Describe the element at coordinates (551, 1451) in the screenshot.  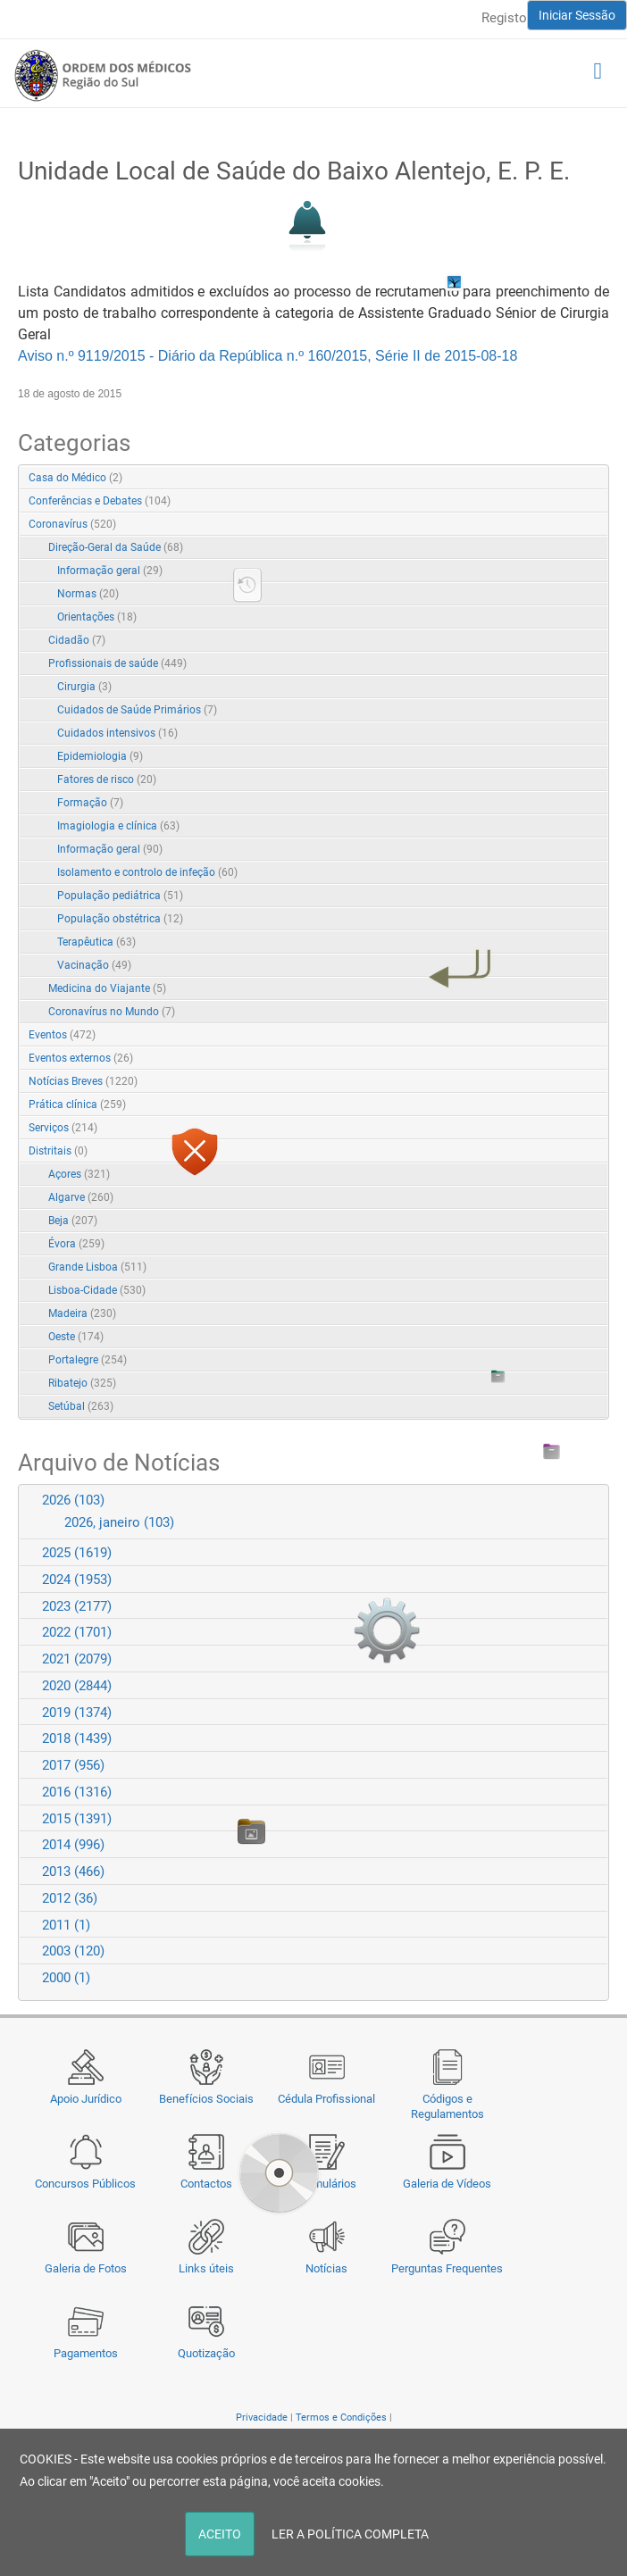
I see `open the nautilus file manager` at that location.